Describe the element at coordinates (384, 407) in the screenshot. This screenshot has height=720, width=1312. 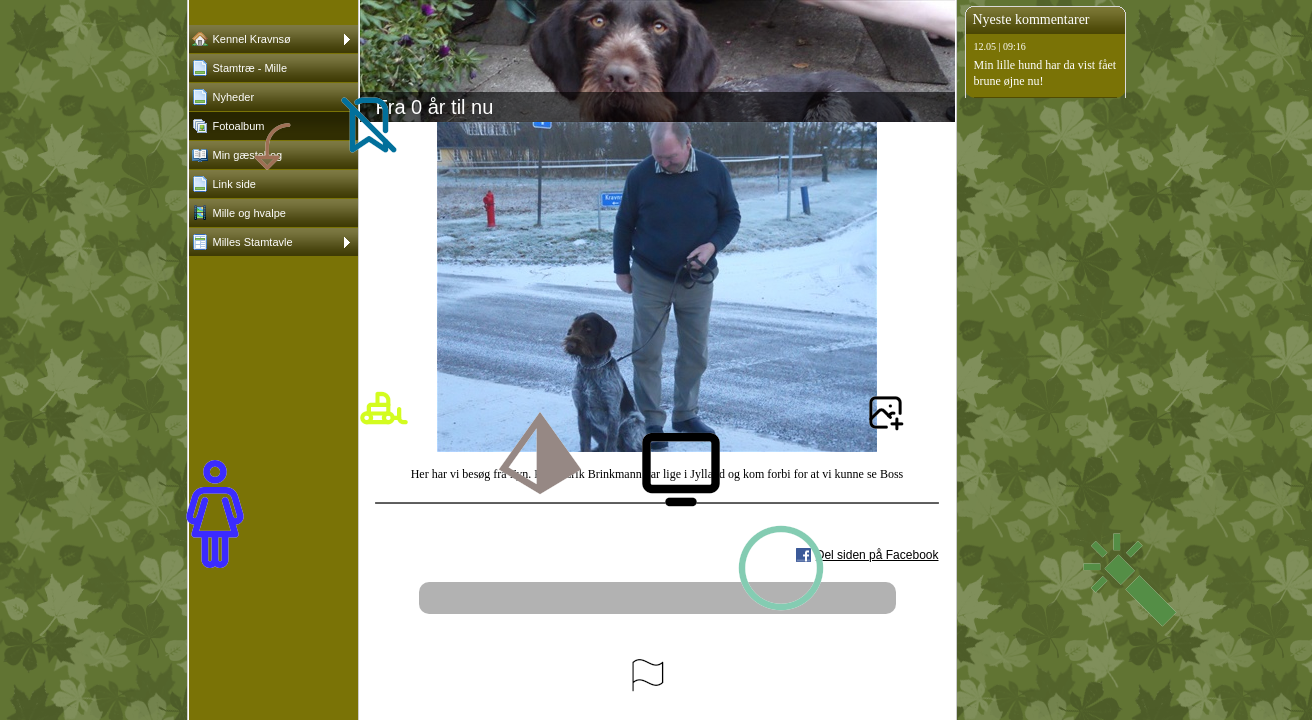
I see `construction or earthwork services` at that location.